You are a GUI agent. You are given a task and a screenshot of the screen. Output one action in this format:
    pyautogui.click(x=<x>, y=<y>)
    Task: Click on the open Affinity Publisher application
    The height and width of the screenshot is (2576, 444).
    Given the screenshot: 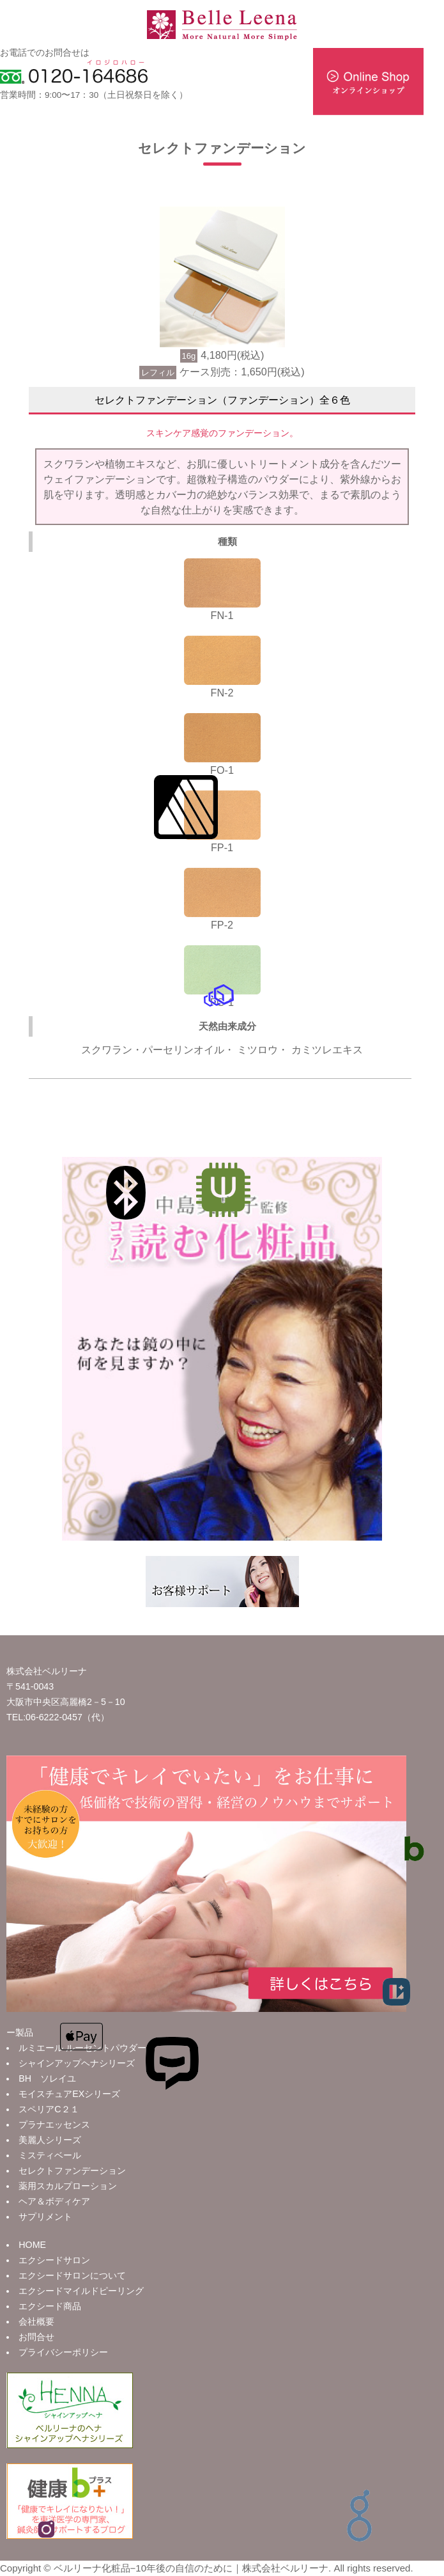 What is the action you would take?
    pyautogui.click(x=186, y=807)
    